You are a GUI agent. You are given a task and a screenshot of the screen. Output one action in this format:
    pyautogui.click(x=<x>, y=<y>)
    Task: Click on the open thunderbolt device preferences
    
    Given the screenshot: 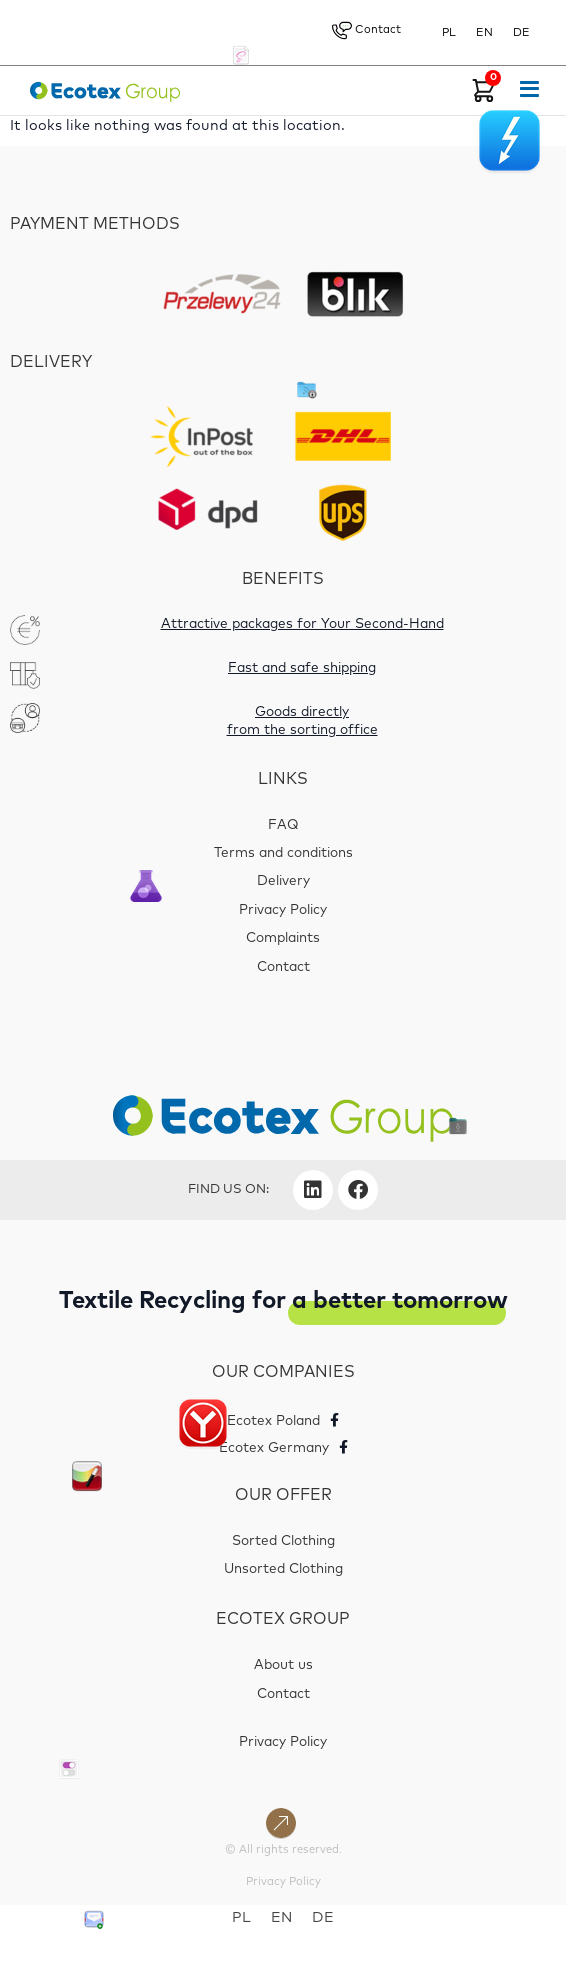 What is the action you would take?
    pyautogui.click(x=509, y=140)
    